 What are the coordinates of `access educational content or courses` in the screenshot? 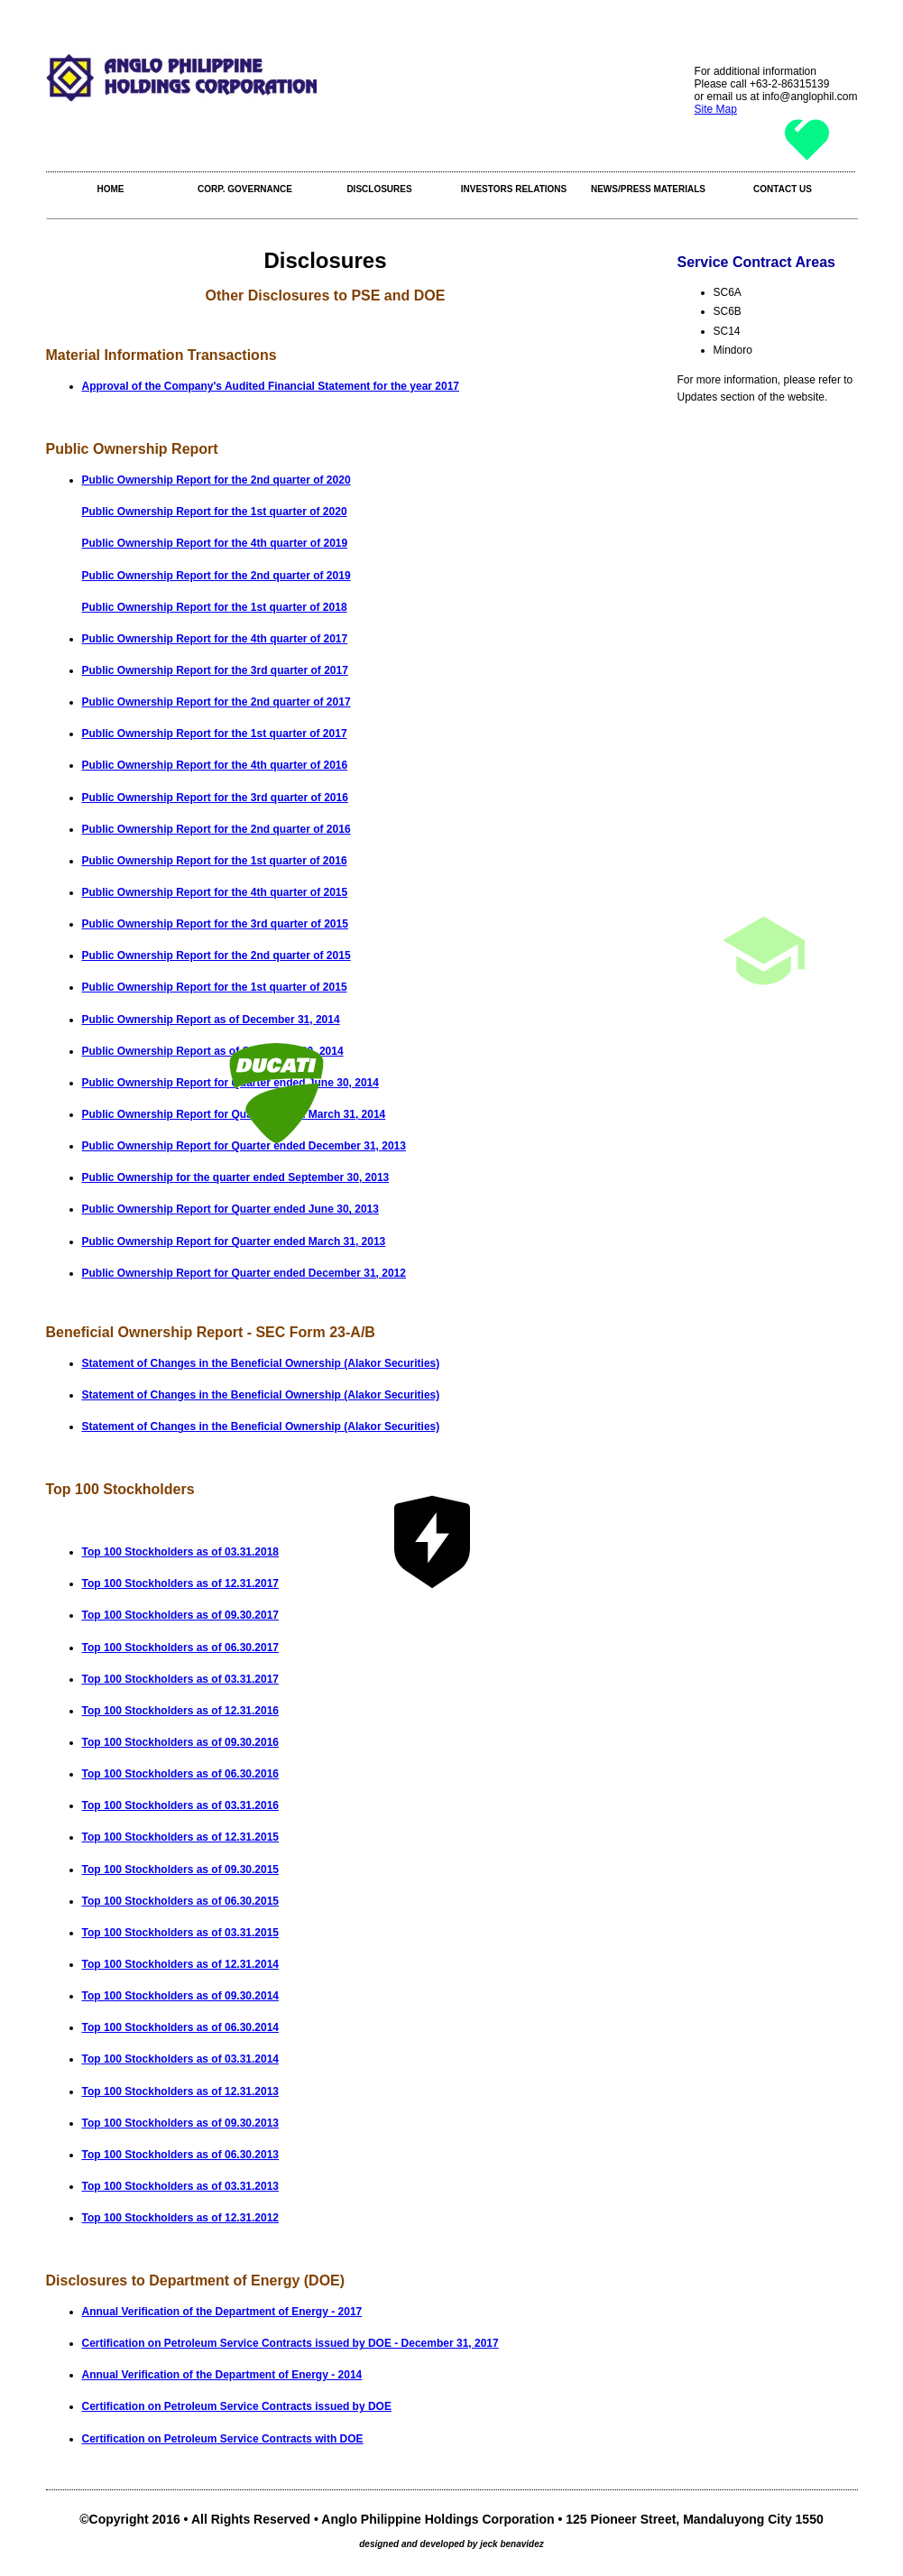 It's located at (763, 950).